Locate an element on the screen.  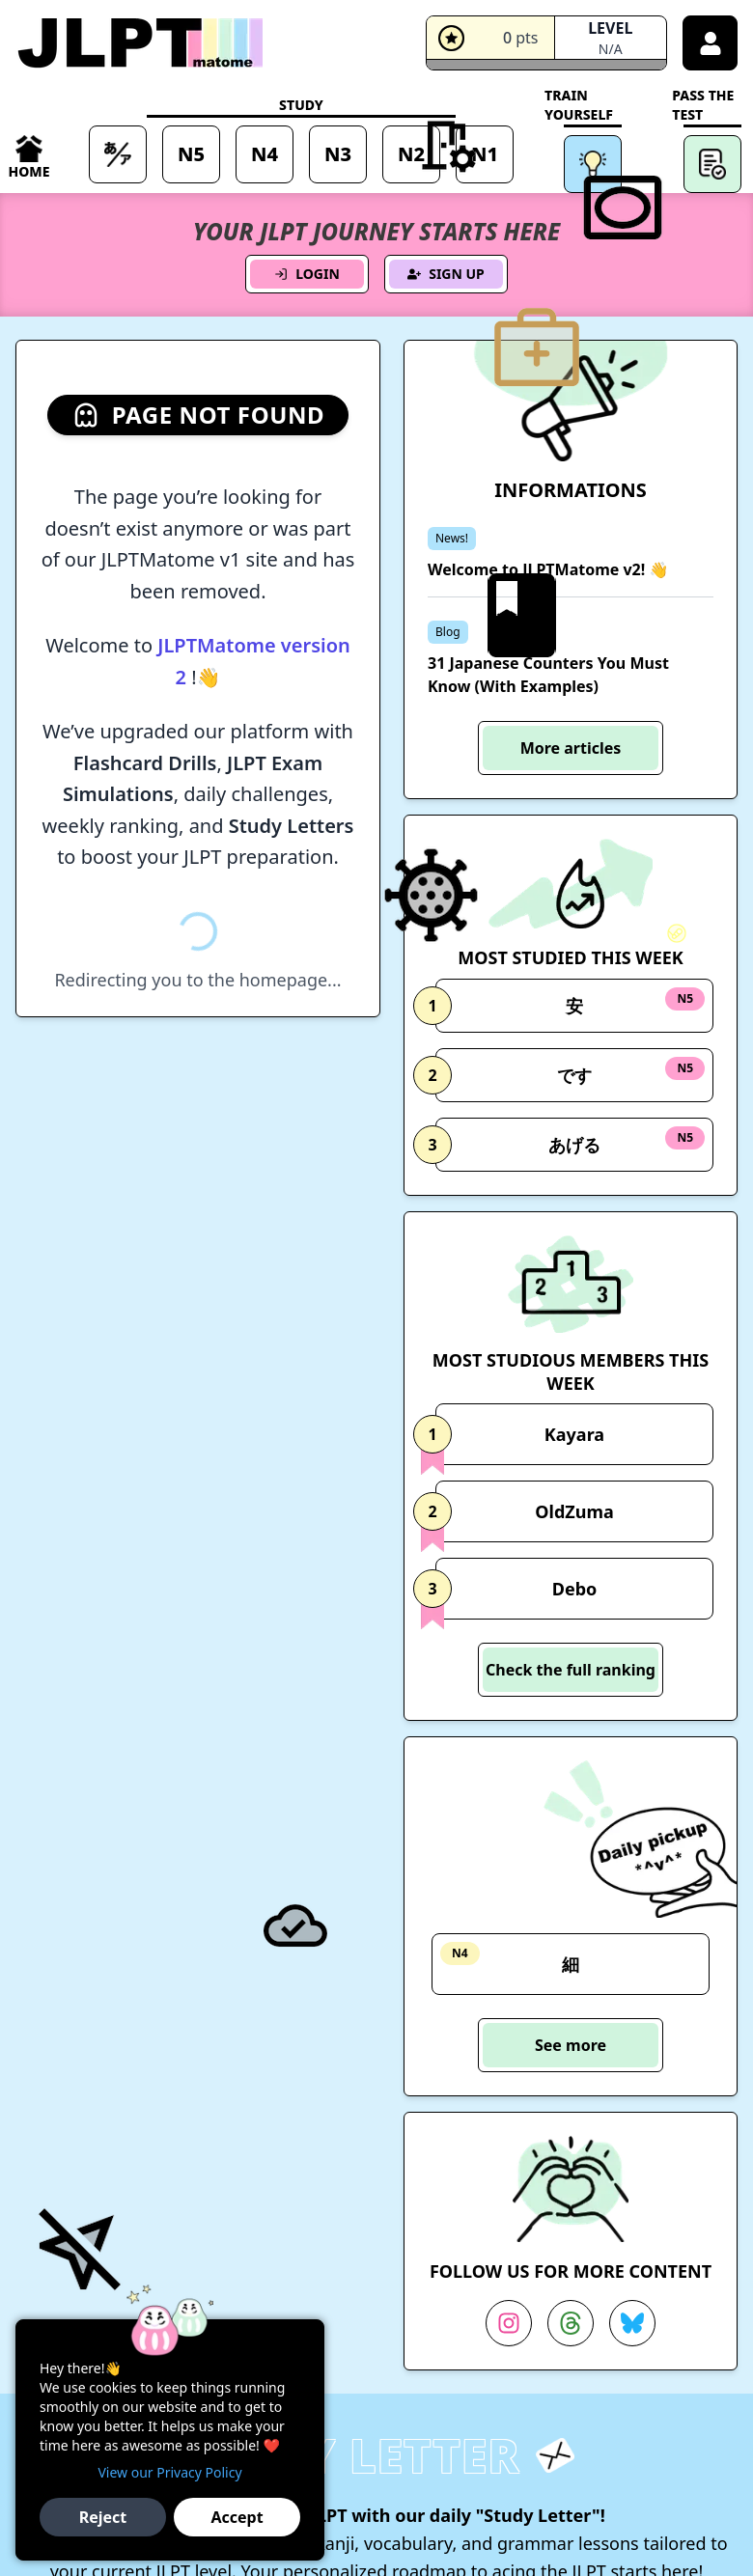
file successfully uploaded to cloud storage is located at coordinates (295, 1925).